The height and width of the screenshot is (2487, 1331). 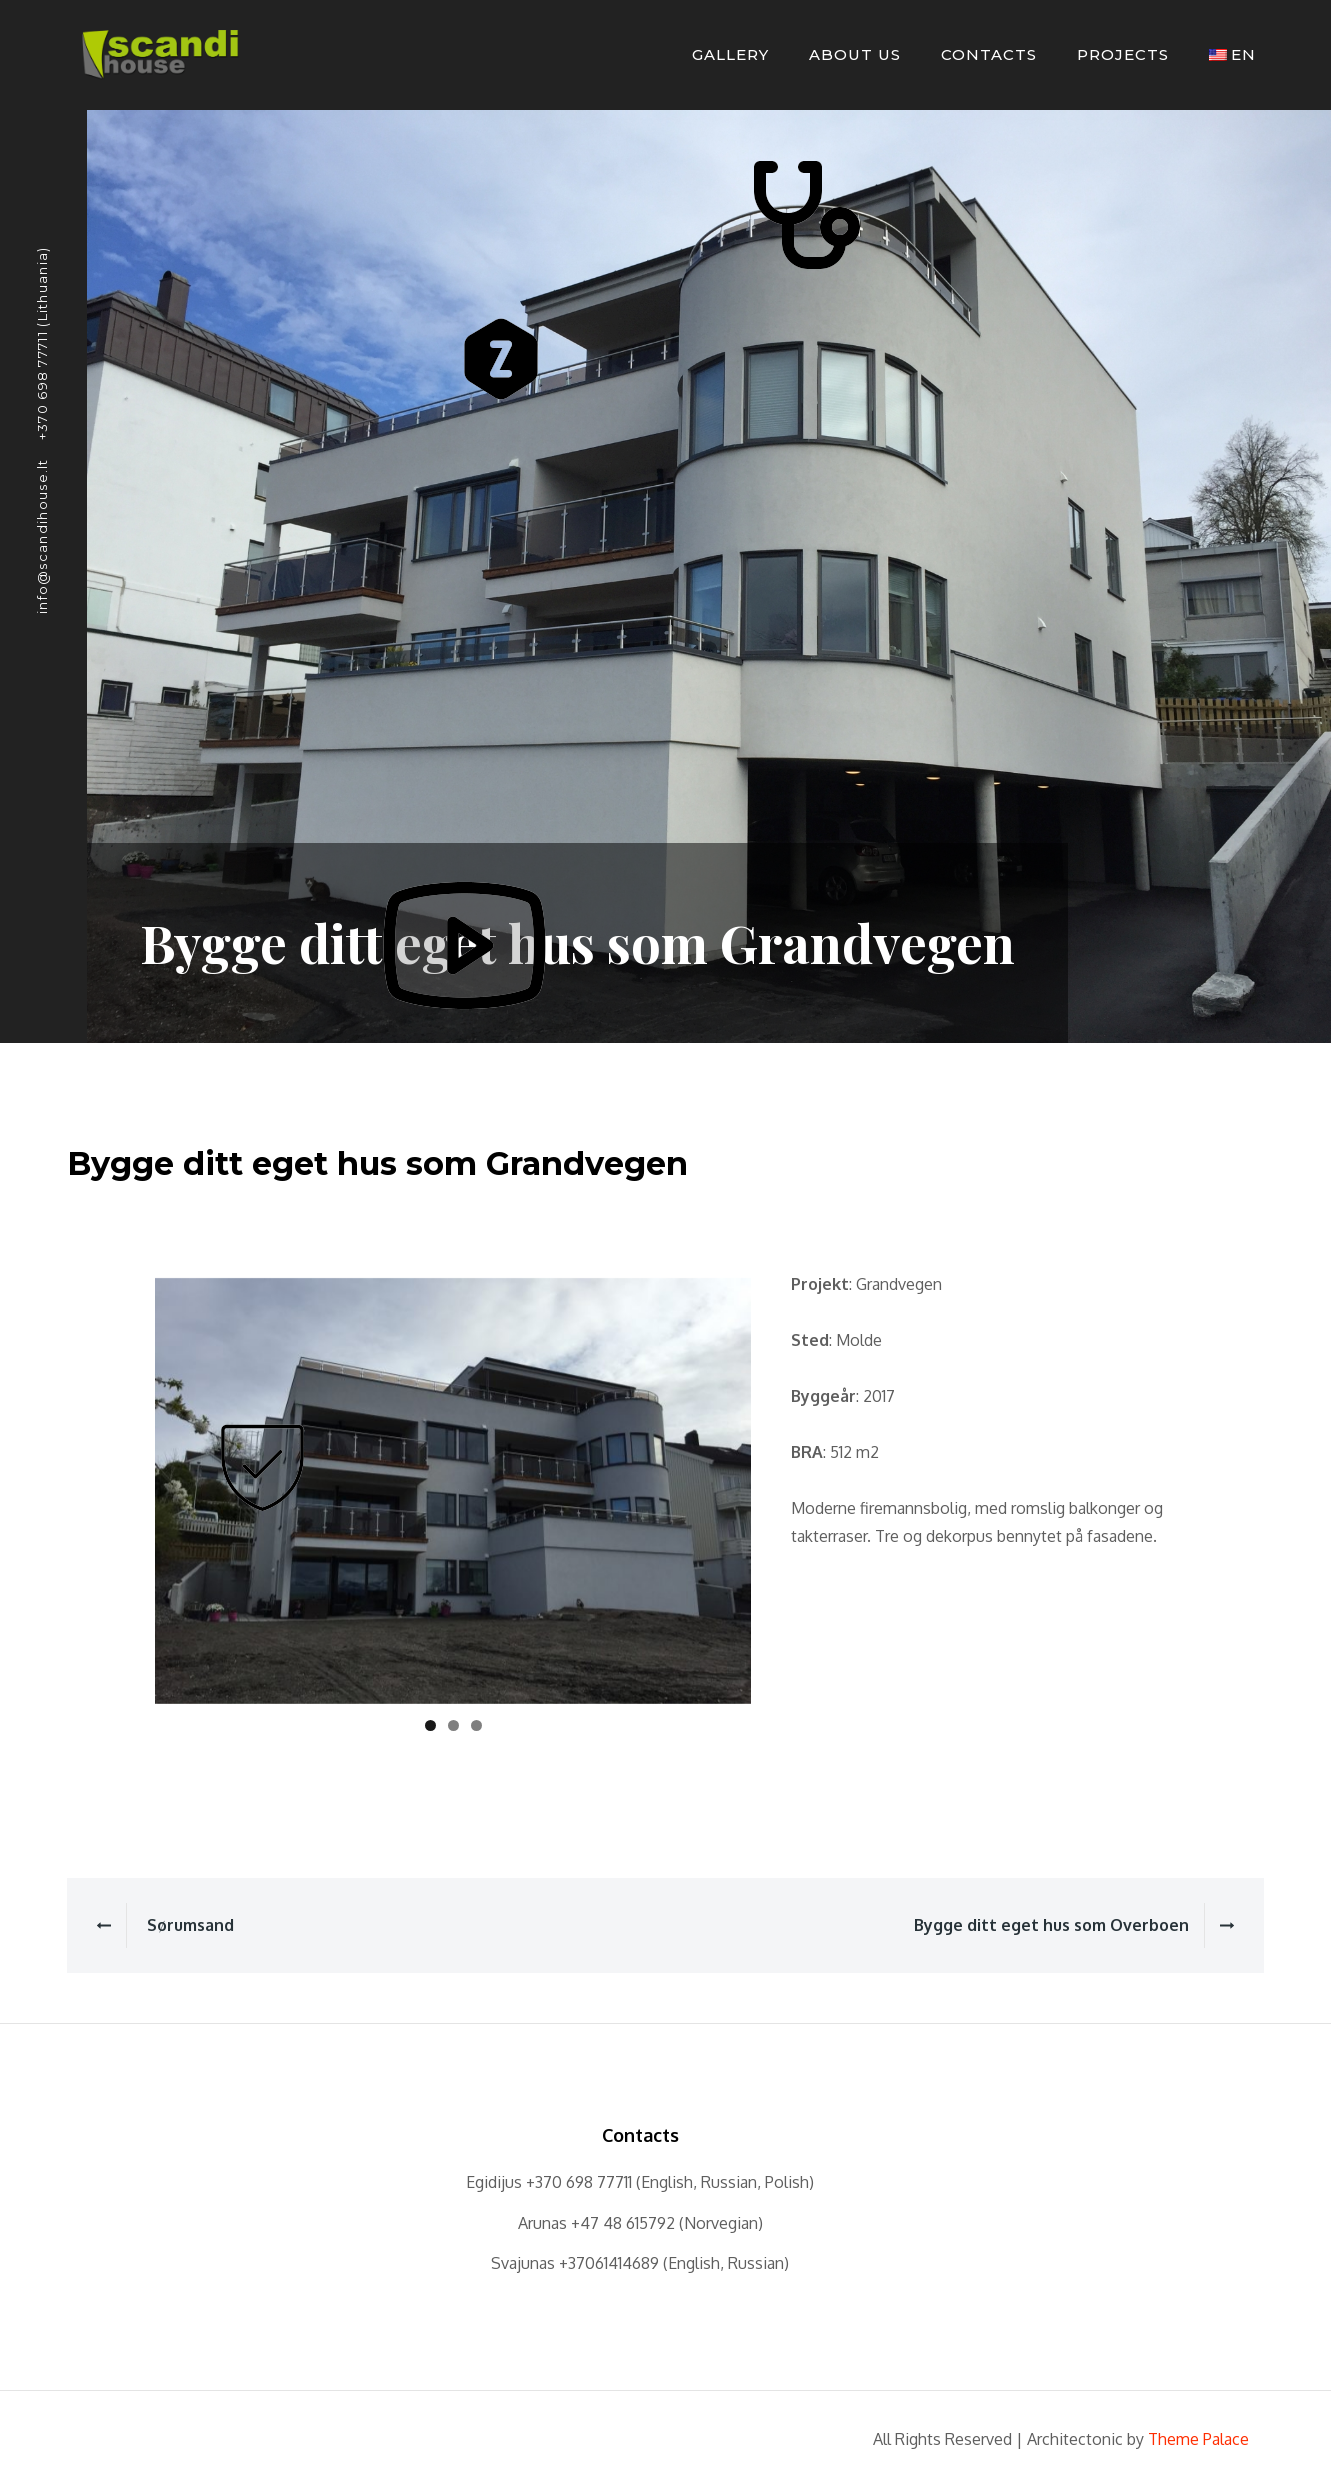 I want to click on access health or medical features, so click(x=800, y=211).